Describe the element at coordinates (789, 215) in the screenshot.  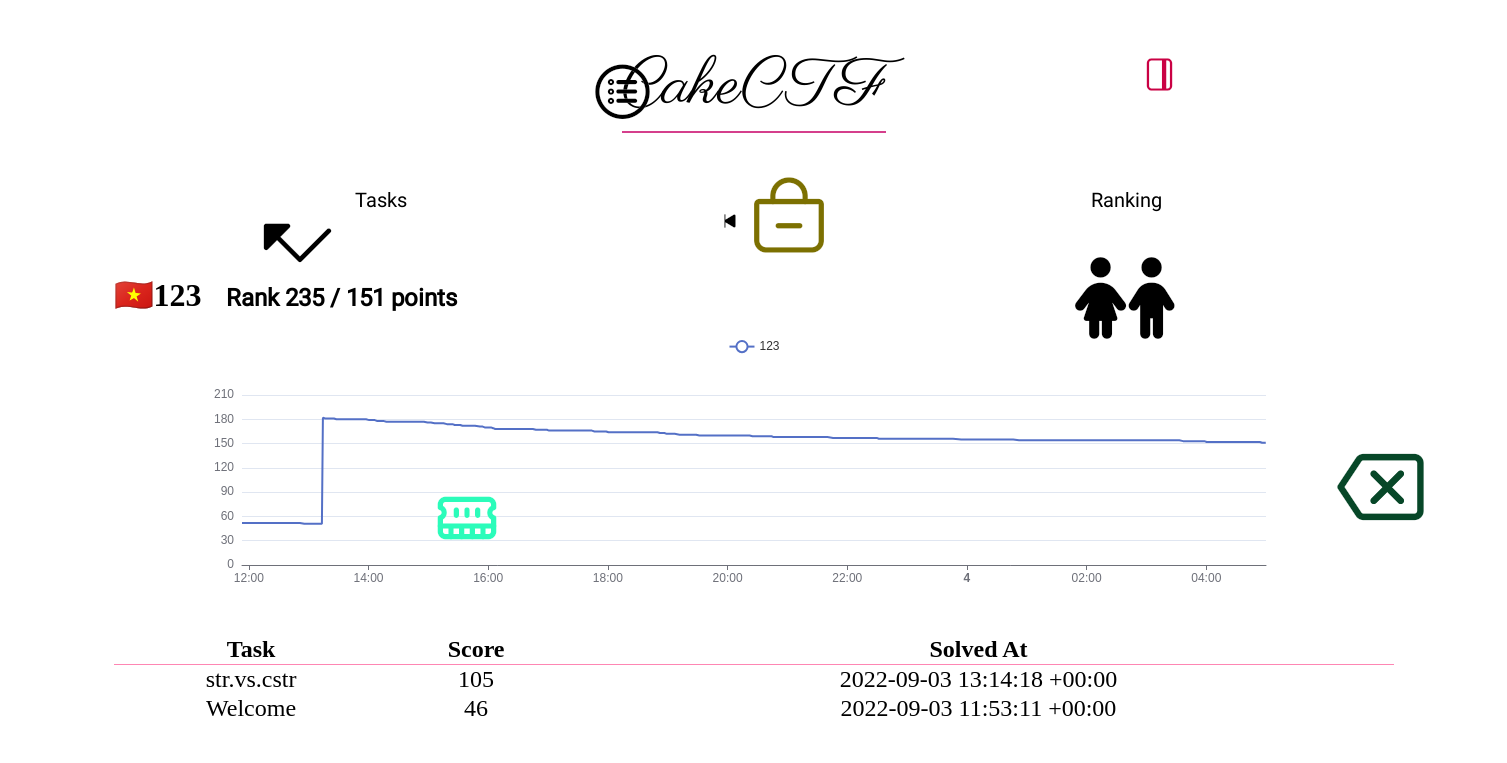
I see `remove item from shopping bag` at that location.